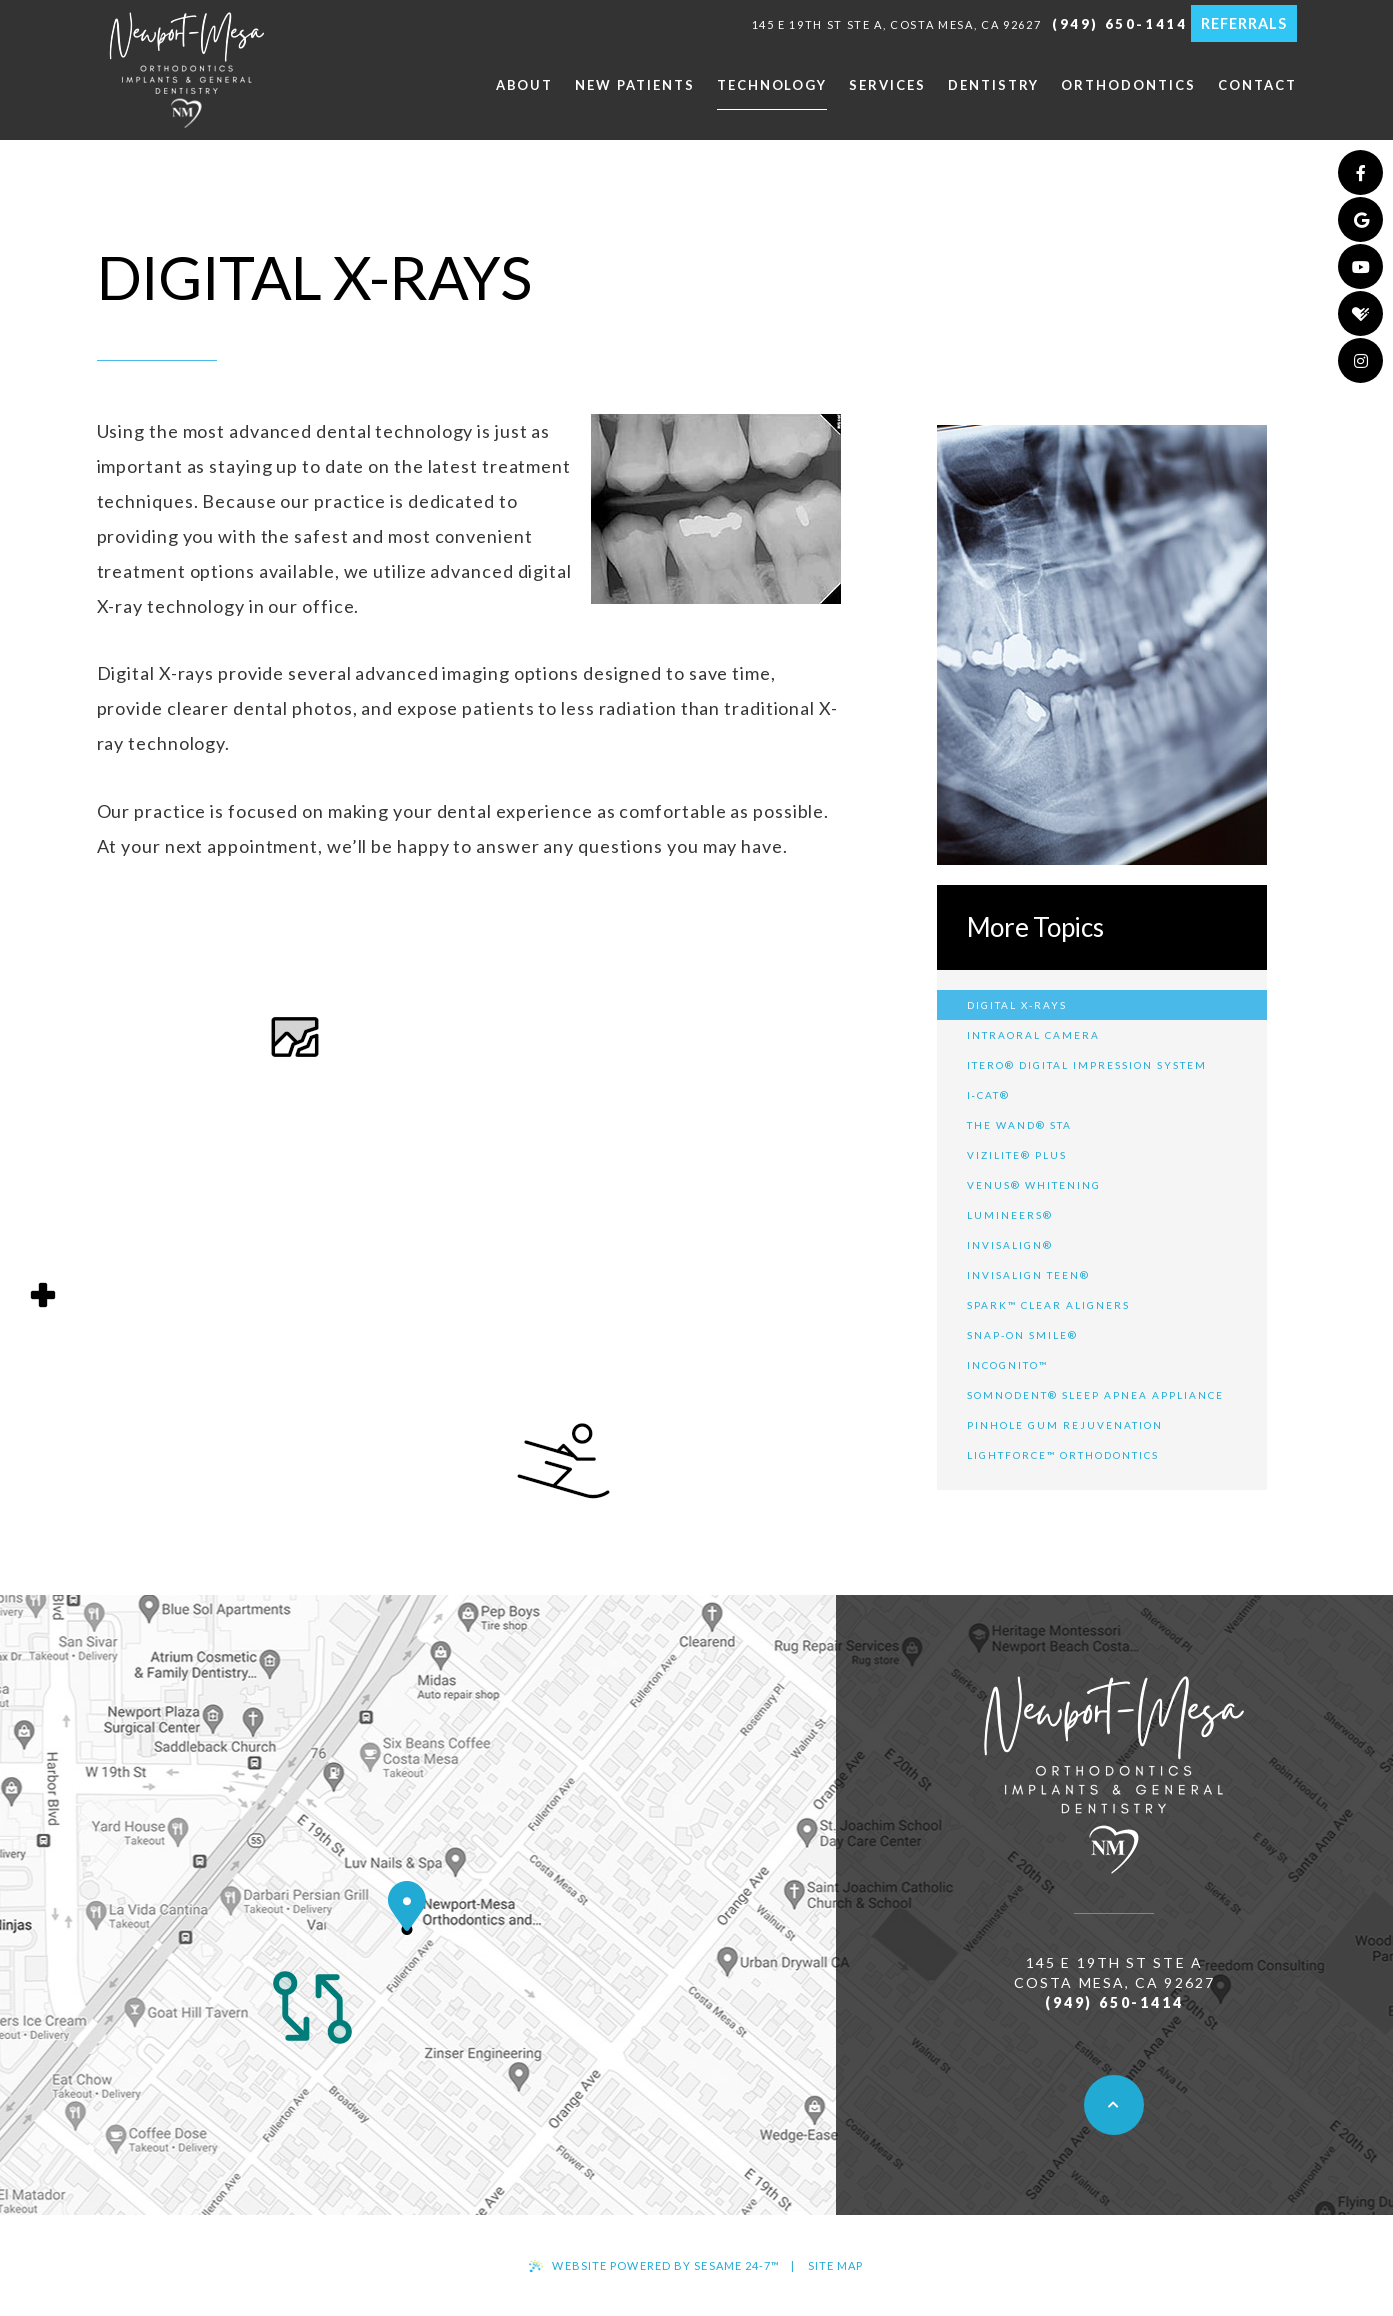  I want to click on view code changes between versions, so click(312, 2007).